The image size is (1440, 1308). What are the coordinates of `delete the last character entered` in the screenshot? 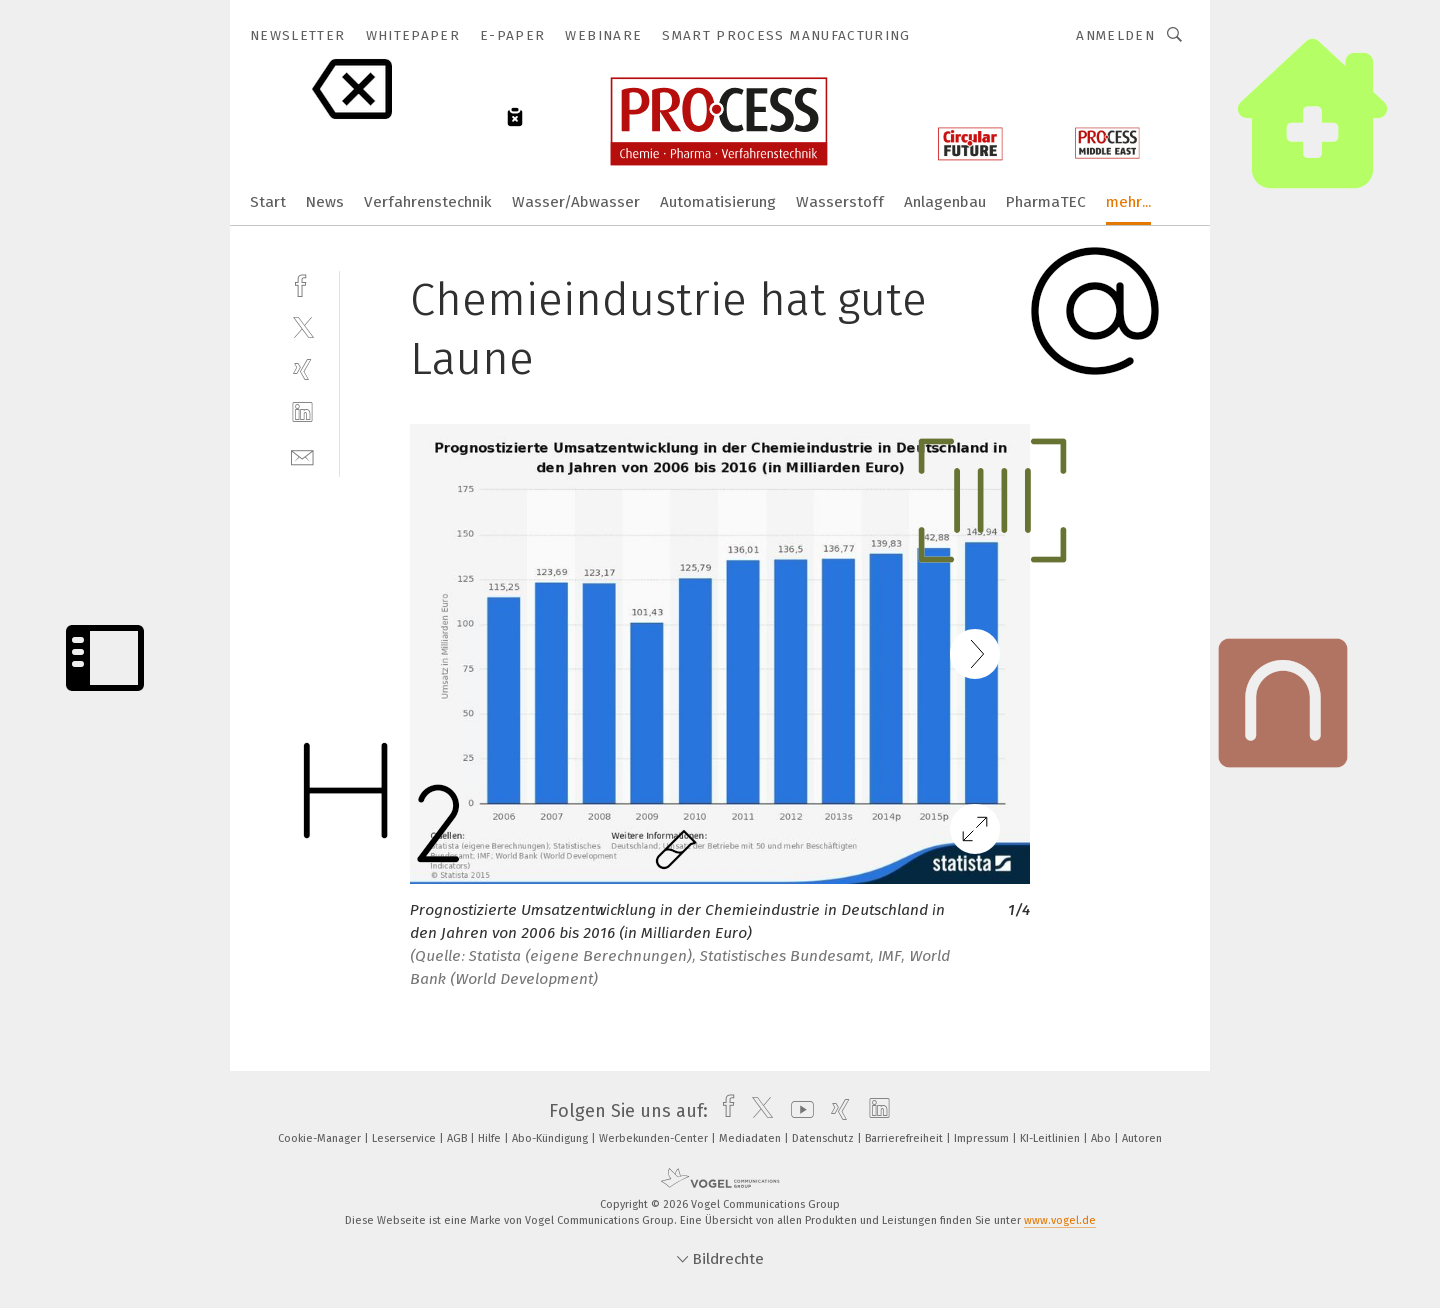 It's located at (352, 89).